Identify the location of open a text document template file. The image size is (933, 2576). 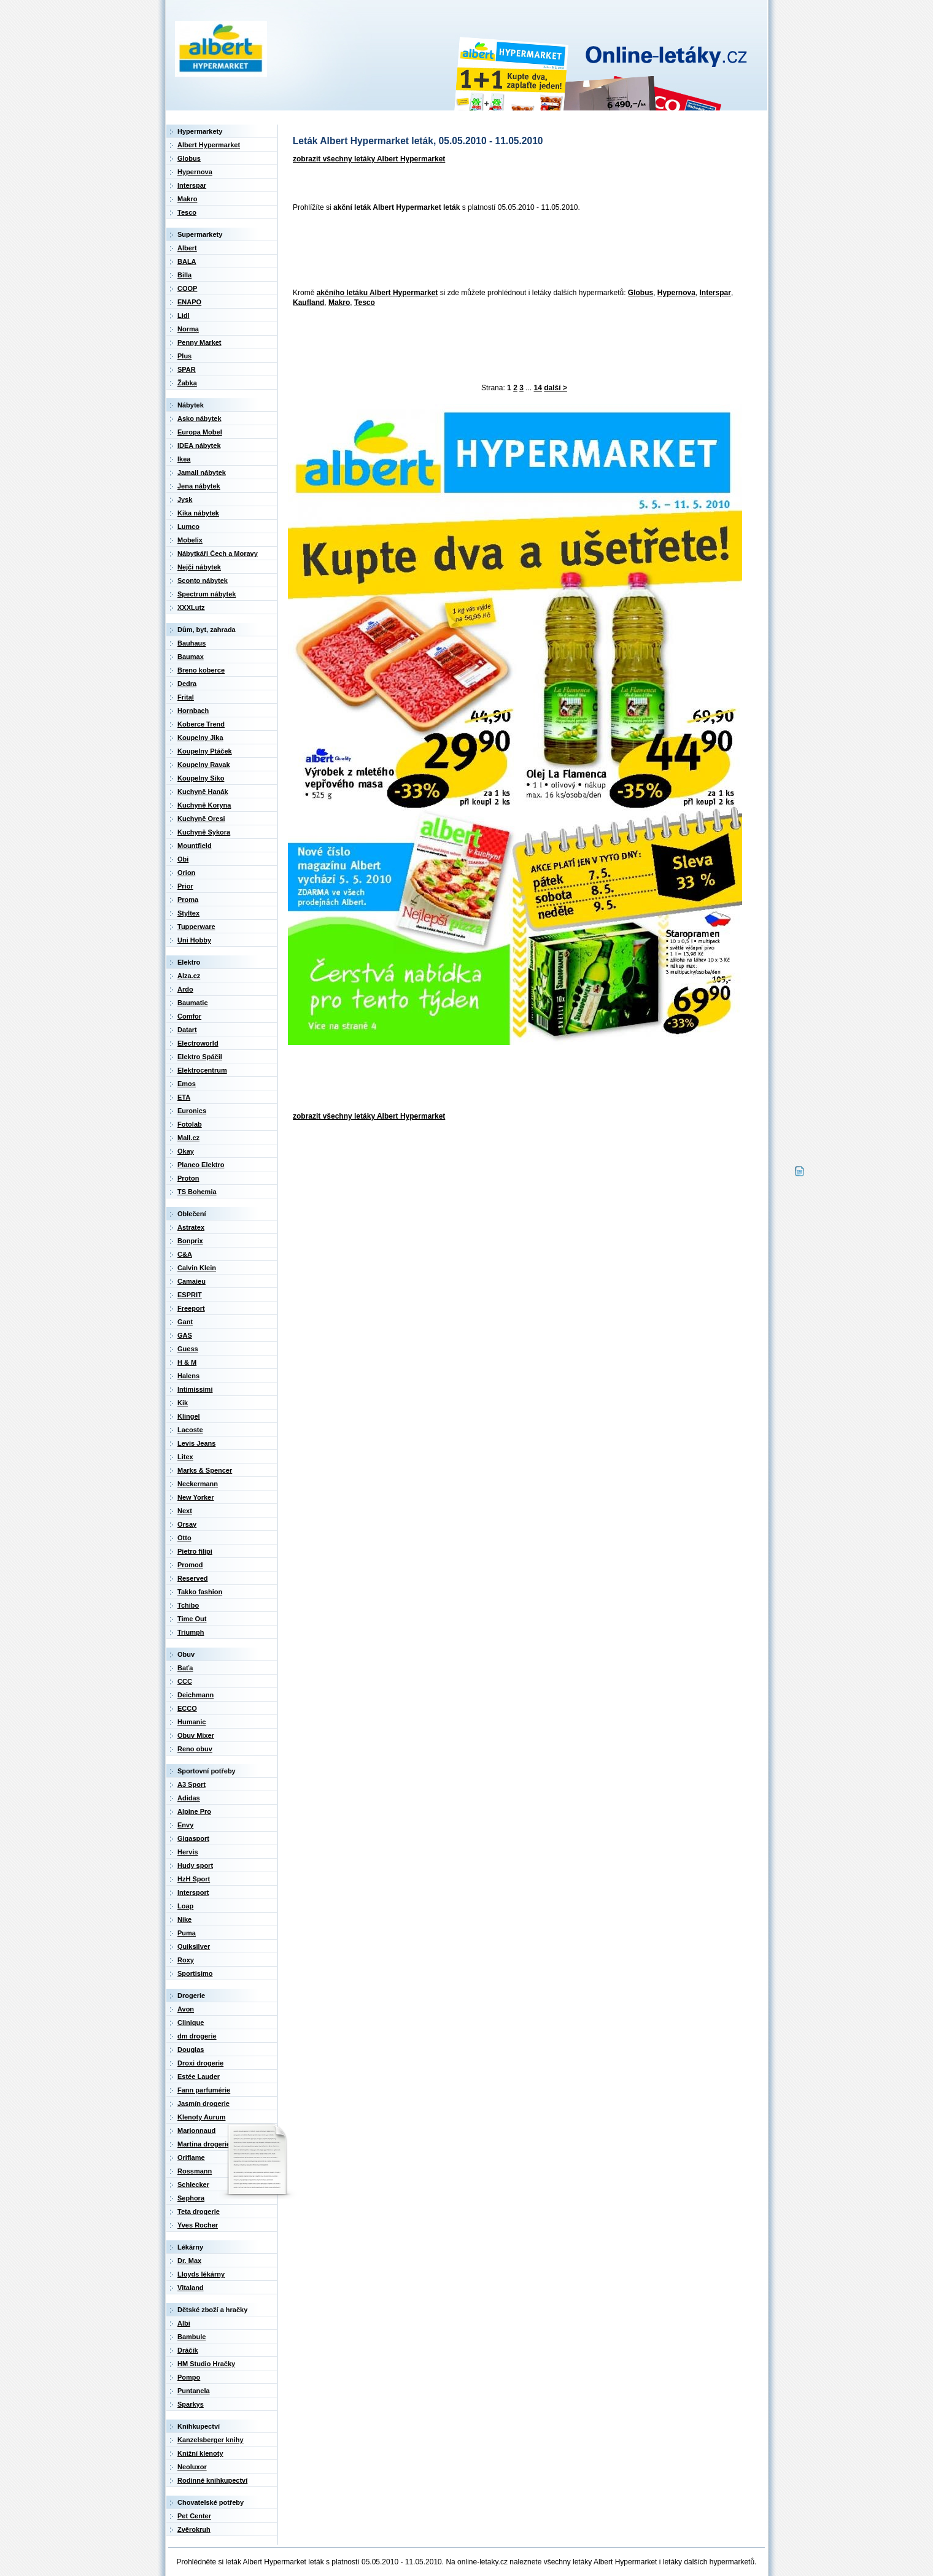
(799, 1171).